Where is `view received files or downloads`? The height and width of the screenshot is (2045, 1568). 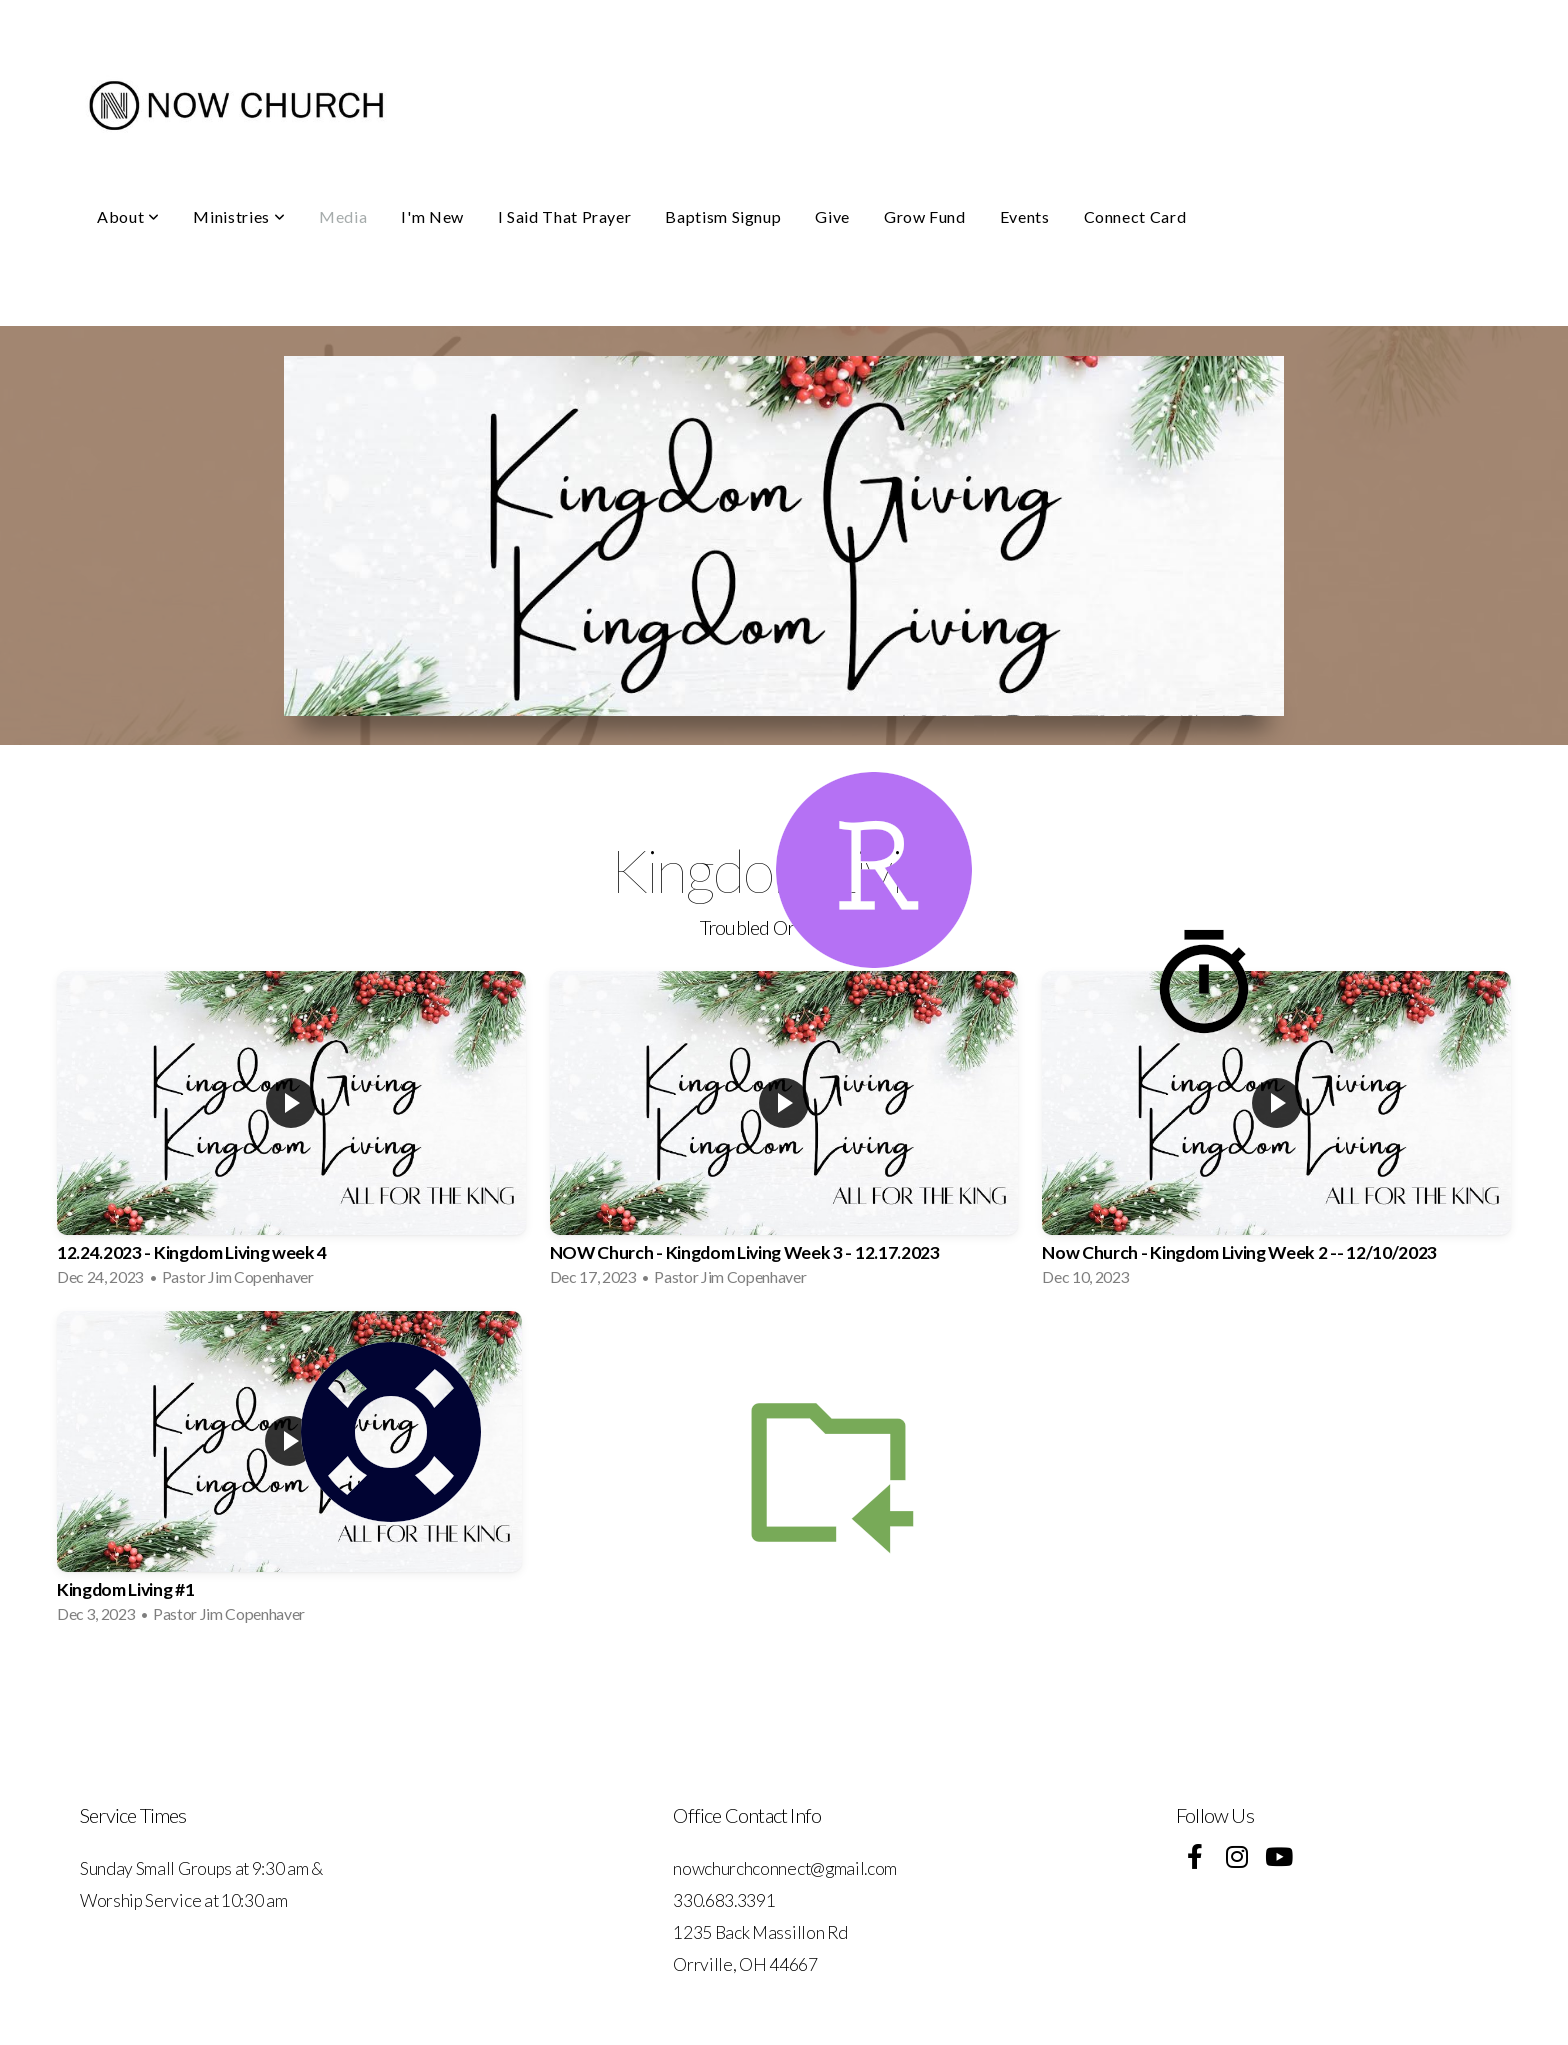 view received files or downloads is located at coordinates (828, 1472).